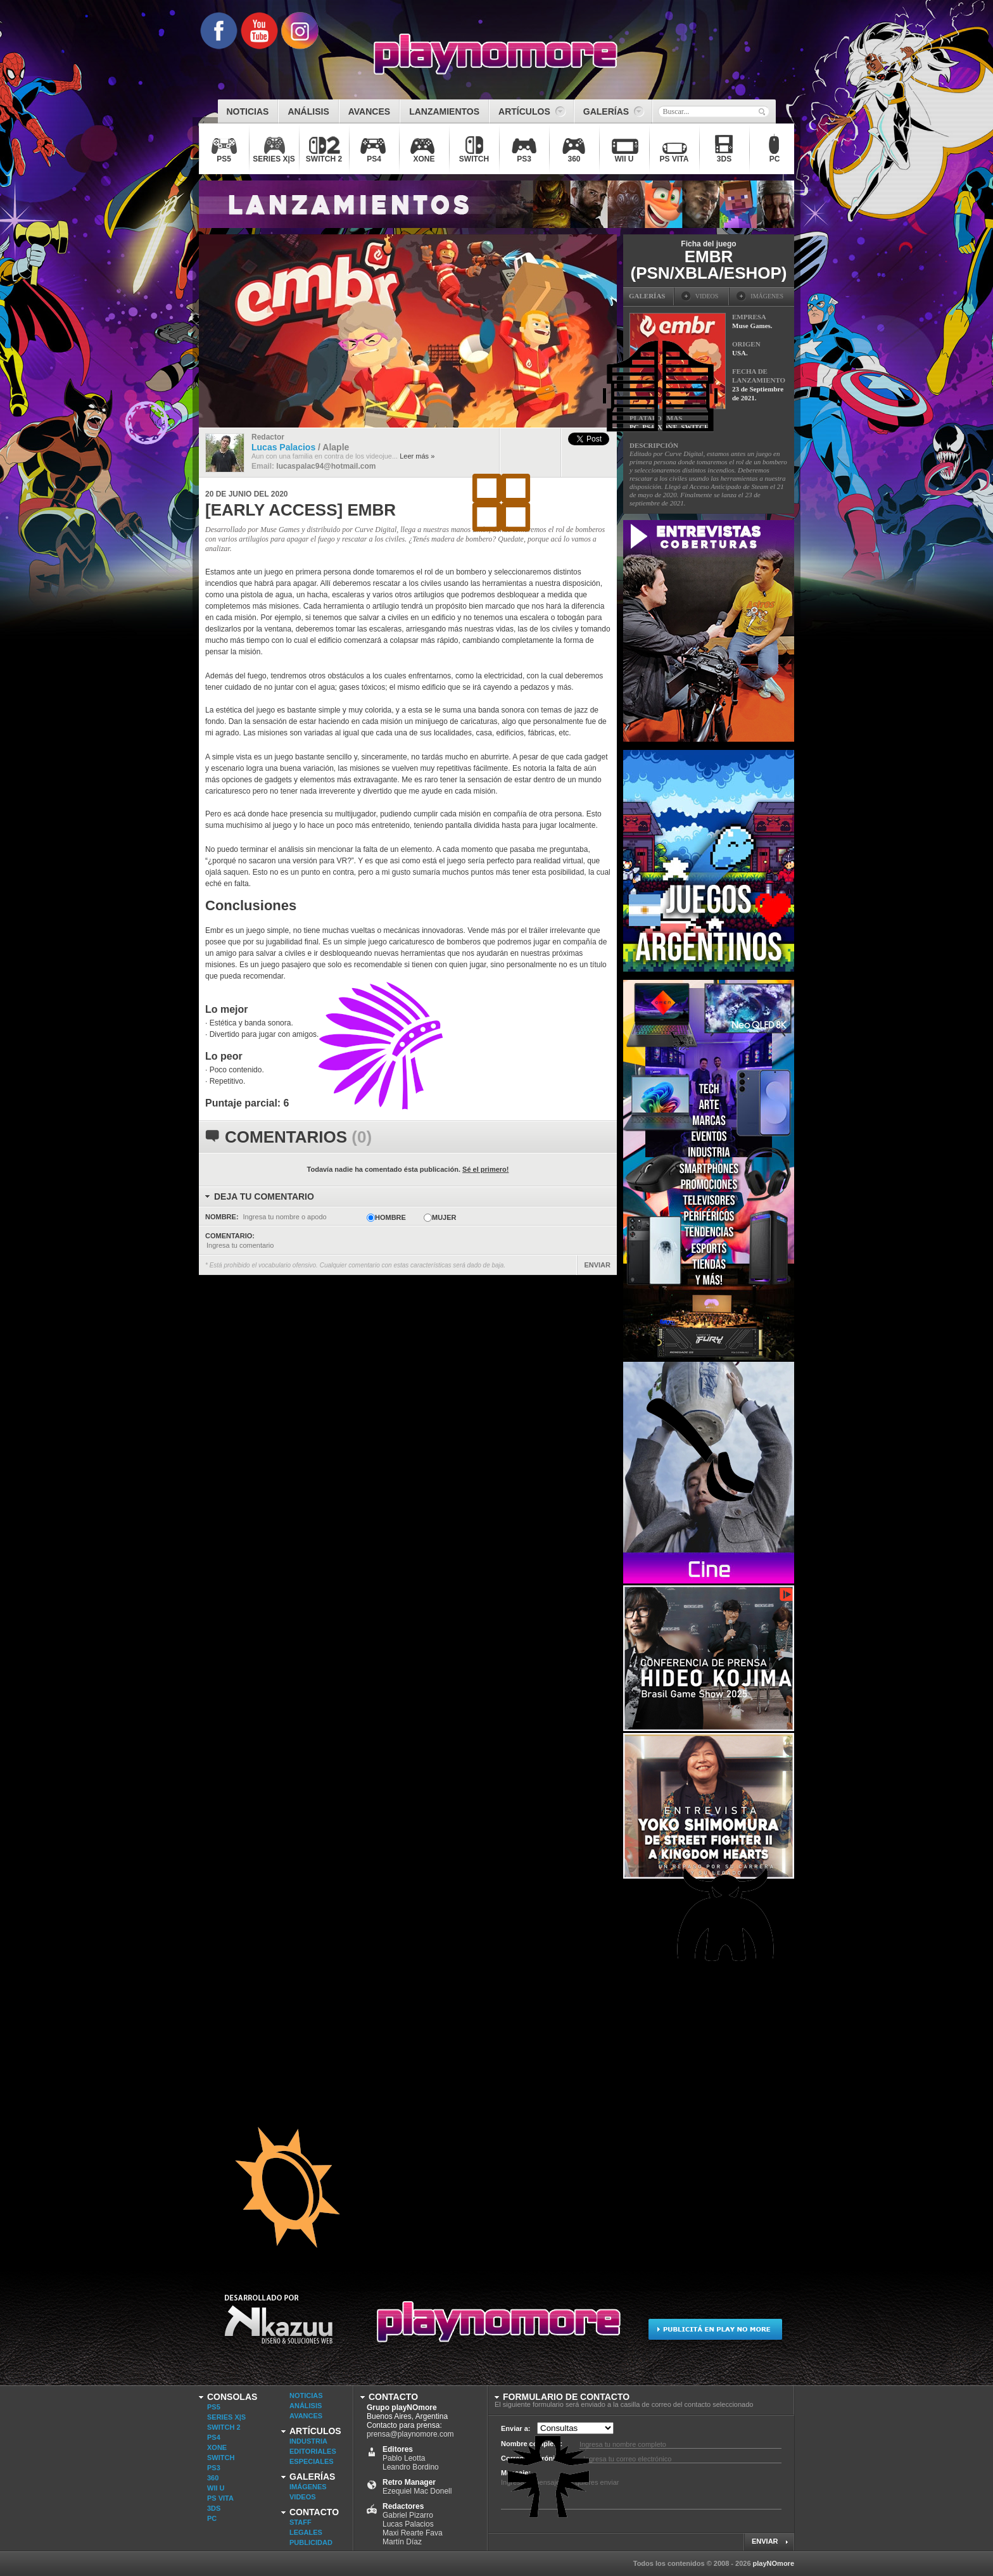 The width and height of the screenshot is (993, 2576). Describe the element at coordinates (146, 422) in the screenshot. I see `select chakram as your weapon` at that location.